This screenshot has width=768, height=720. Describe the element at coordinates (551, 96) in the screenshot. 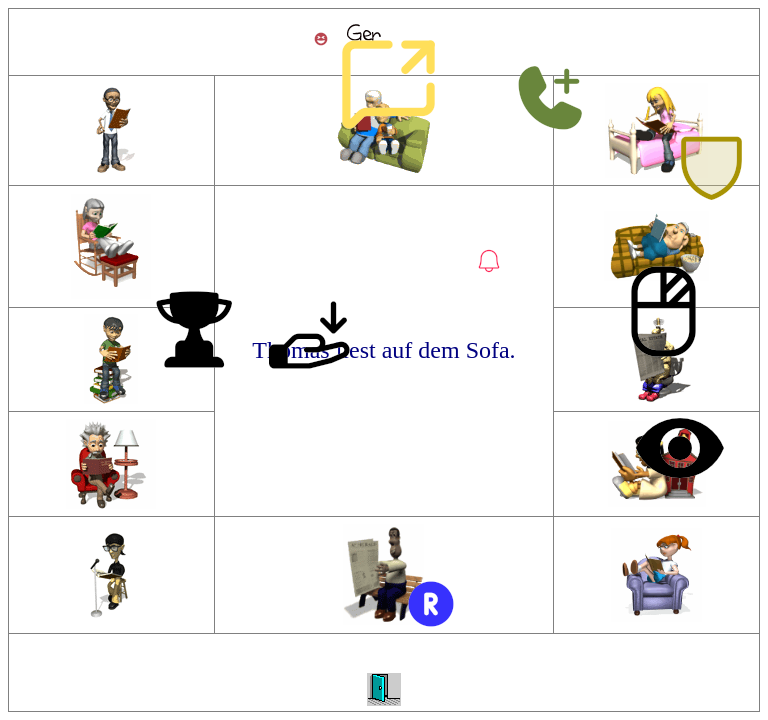

I see `add a new contact` at that location.